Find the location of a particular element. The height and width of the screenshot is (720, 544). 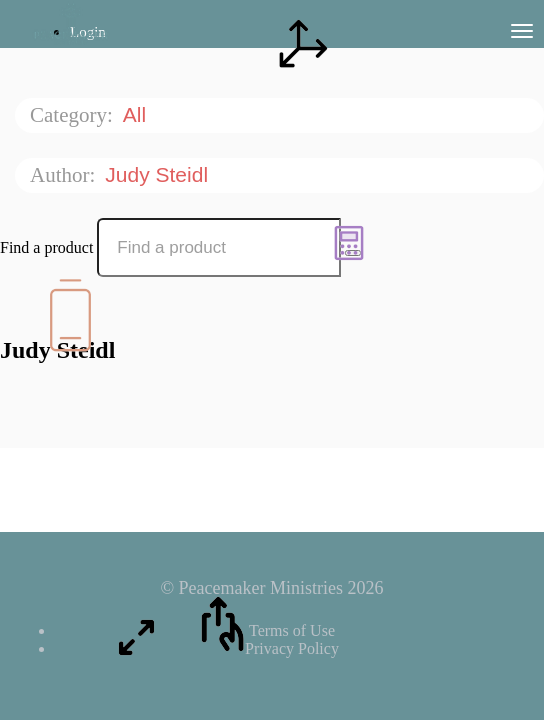

expand to full screen is located at coordinates (136, 637).